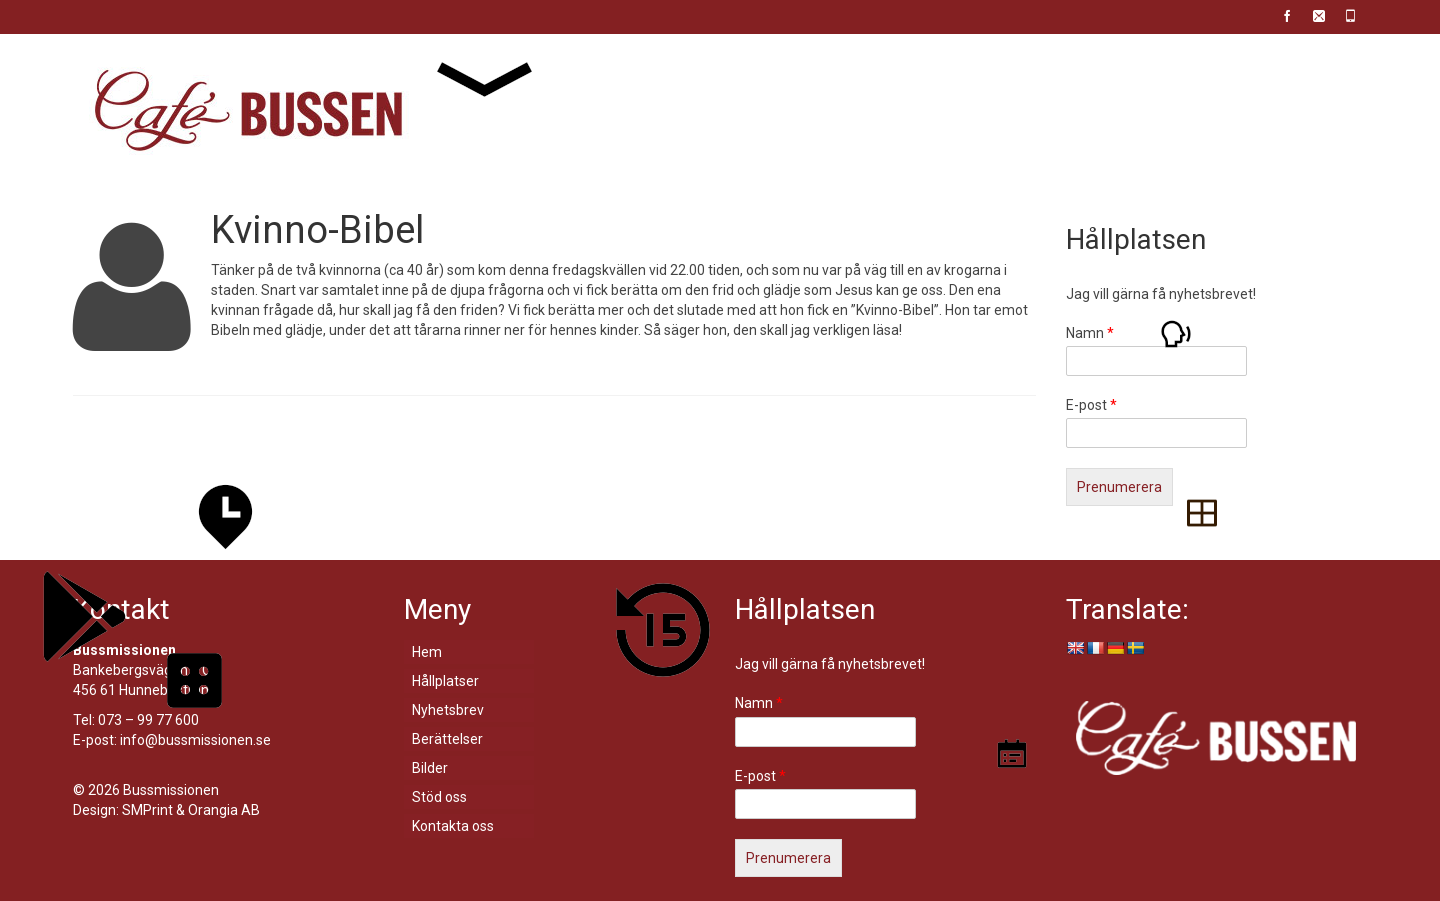 The width and height of the screenshot is (1440, 901). Describe the element at coordinates (663, 630) in the screenshot. I see `rewind 15 seconds` at that location.